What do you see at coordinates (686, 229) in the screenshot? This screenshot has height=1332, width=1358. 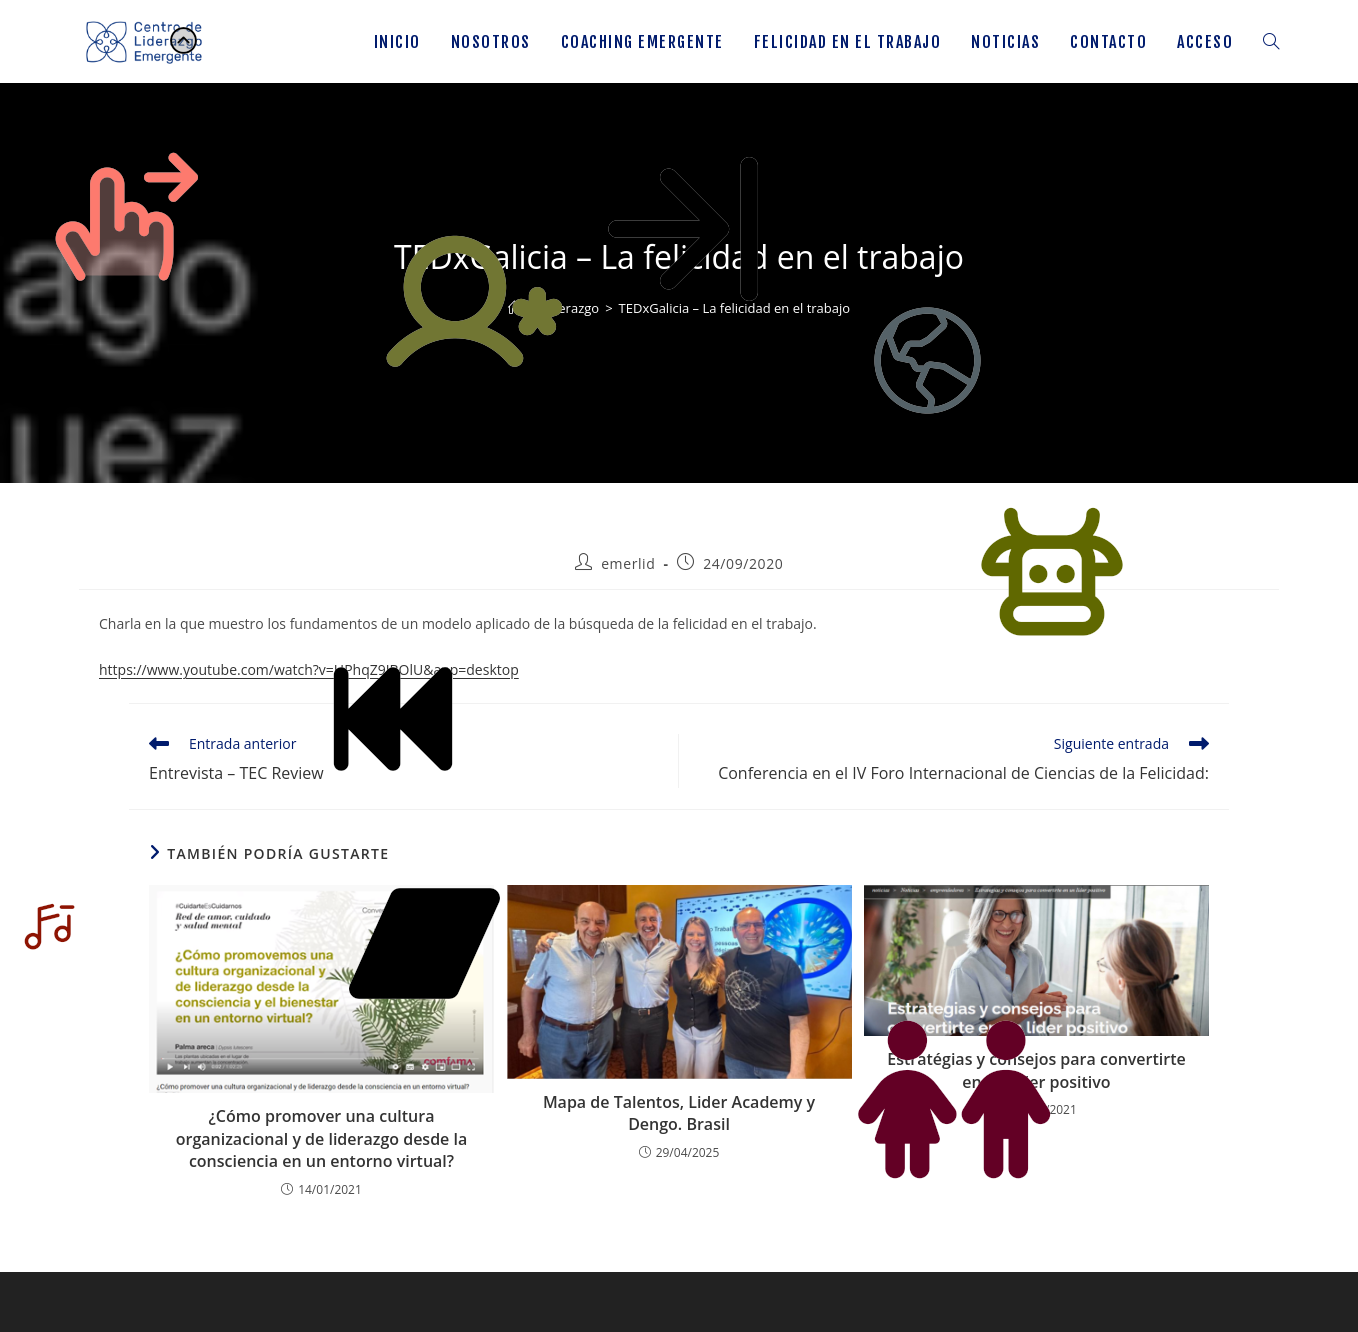 I see `navigate to the next item or page` at bounding box center [686, 229].